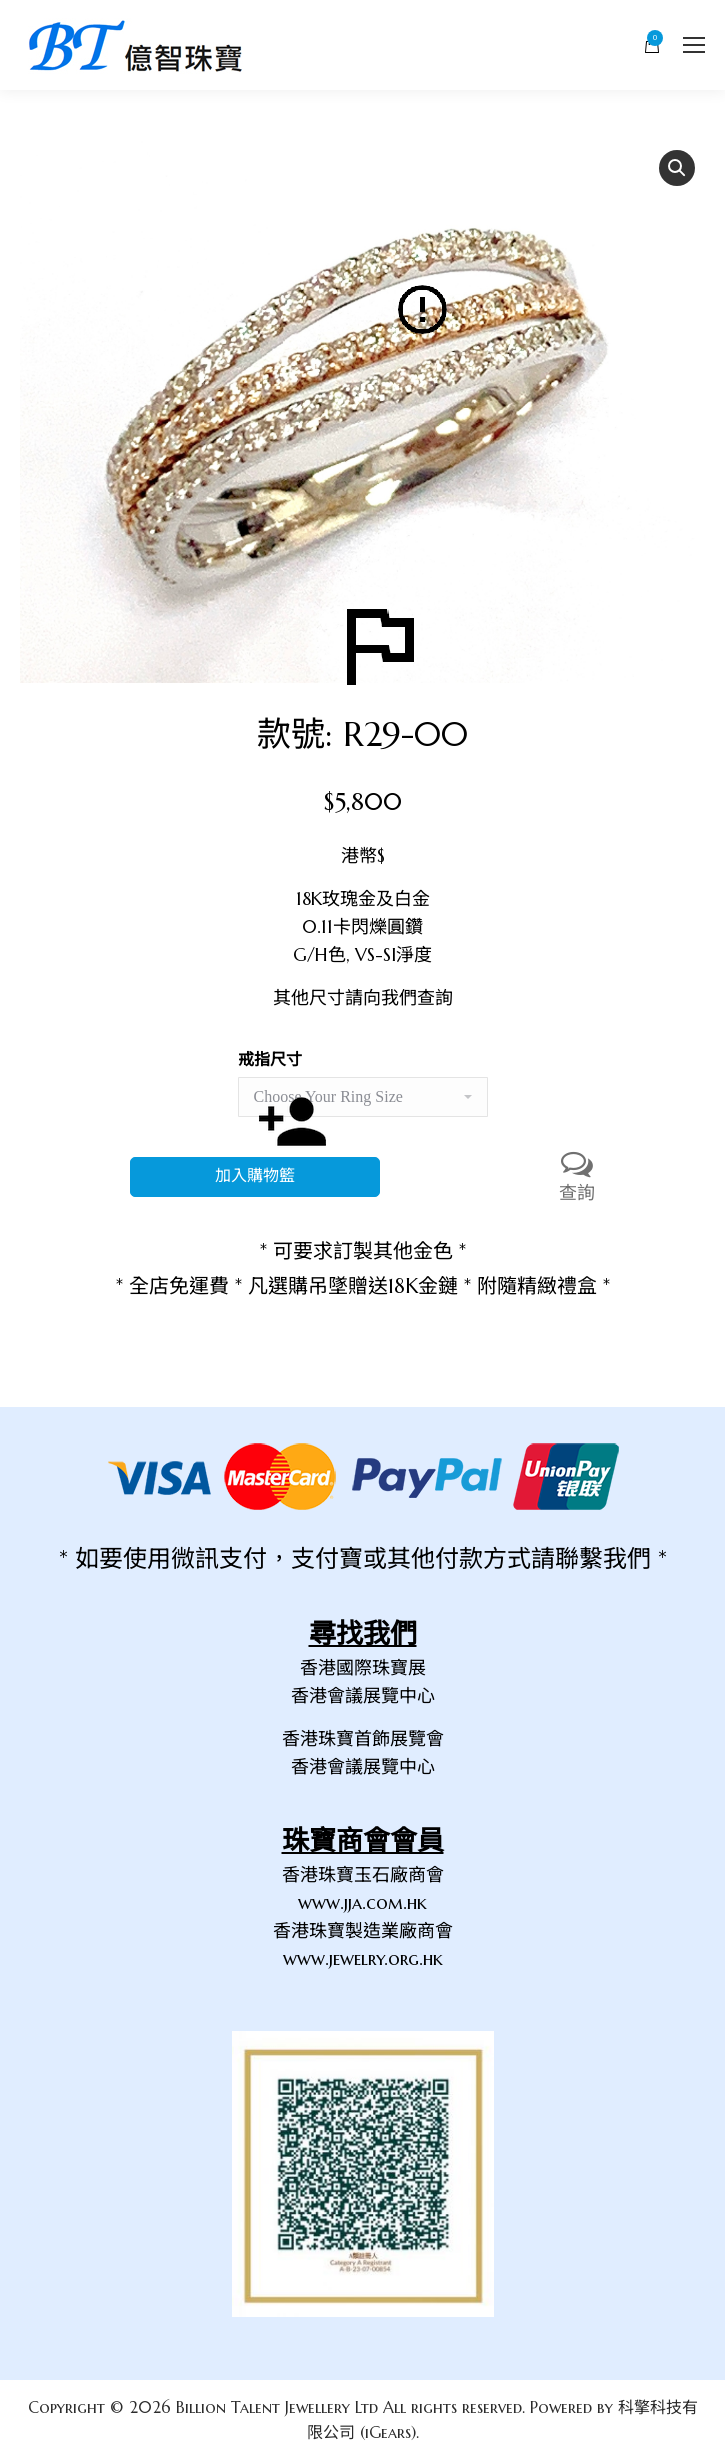 The image size is (725, 2459). Describe the element at coordinates (292, 1121) in the screenshot. I see `add a new contact` at that location.